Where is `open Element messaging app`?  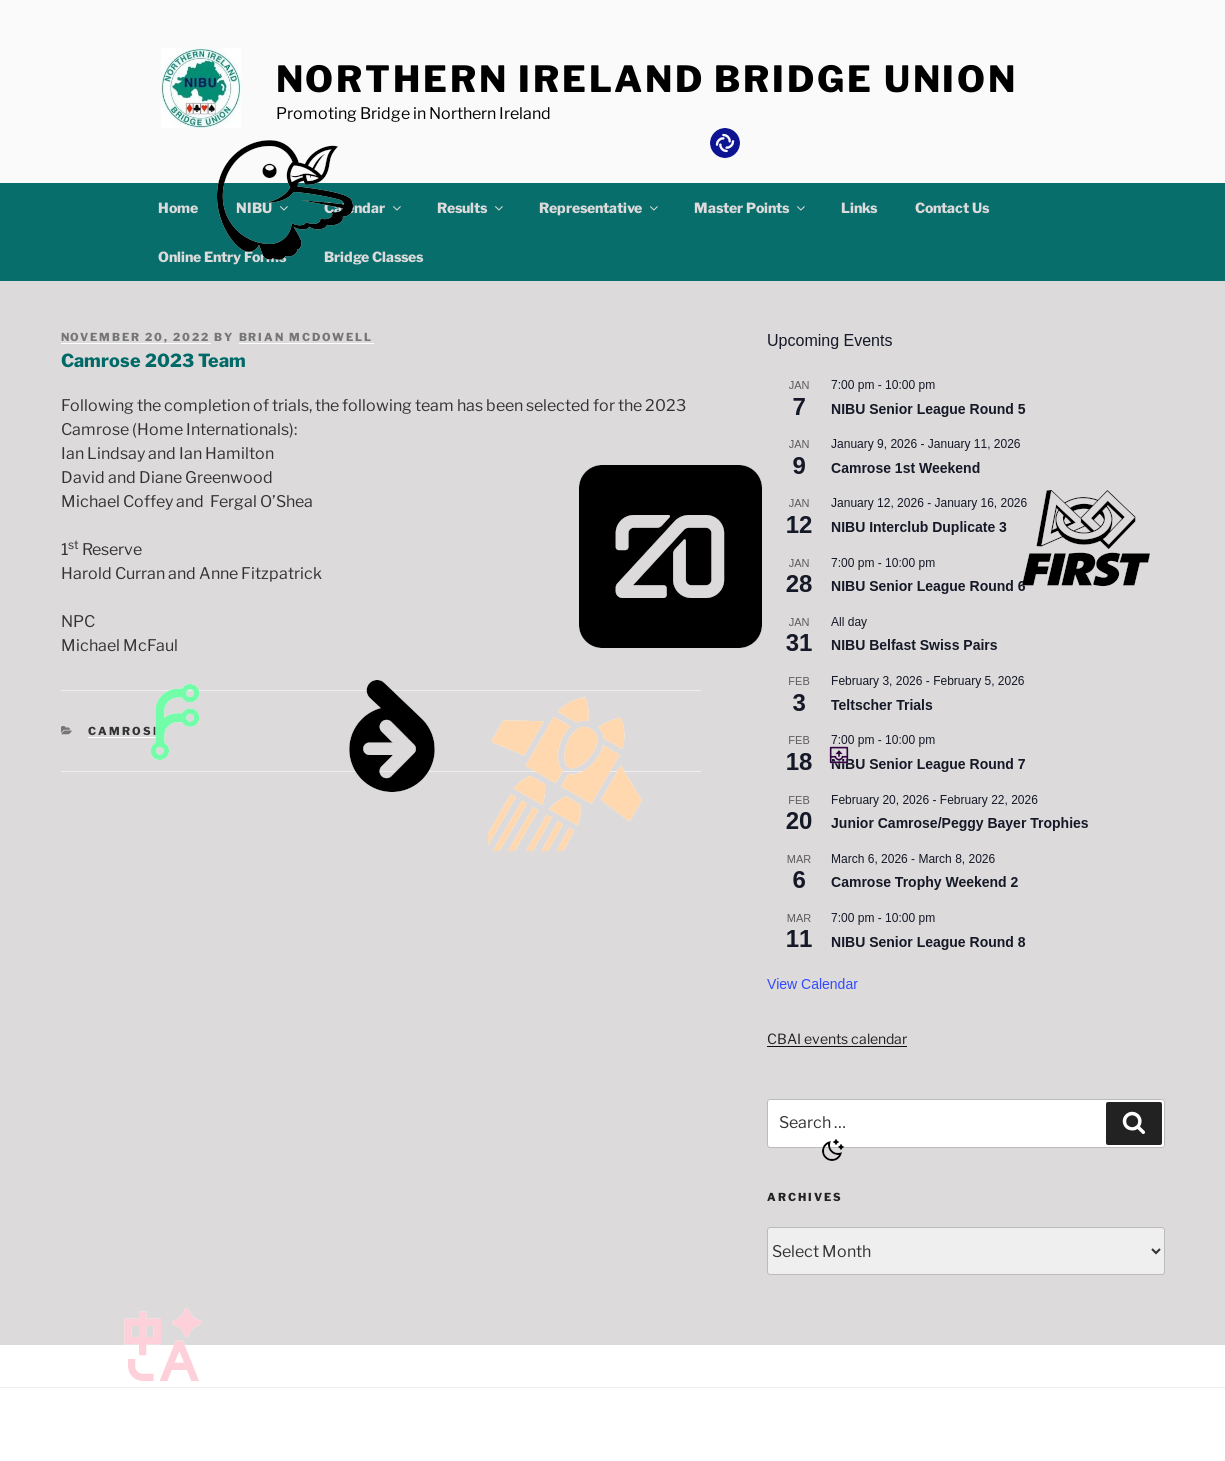
open Element messaging app is located at coordinates (725, 143).